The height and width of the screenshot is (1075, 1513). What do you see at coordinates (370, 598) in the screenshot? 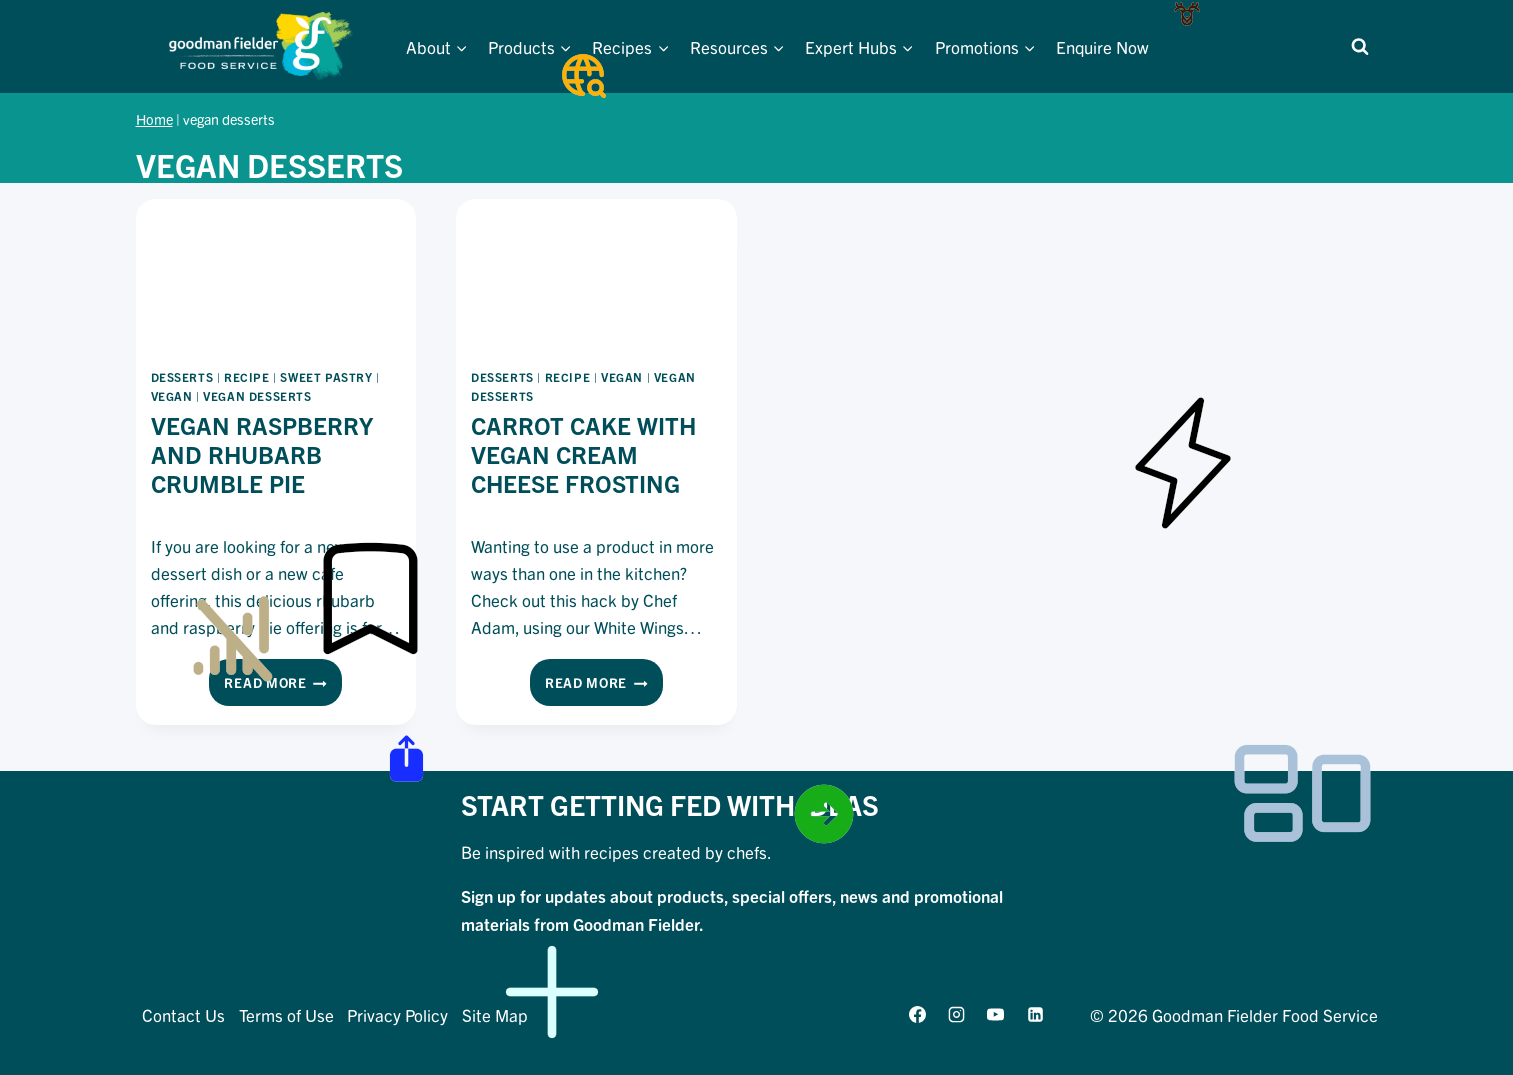
I see `save this item for later` at bounding box center [370, 598].